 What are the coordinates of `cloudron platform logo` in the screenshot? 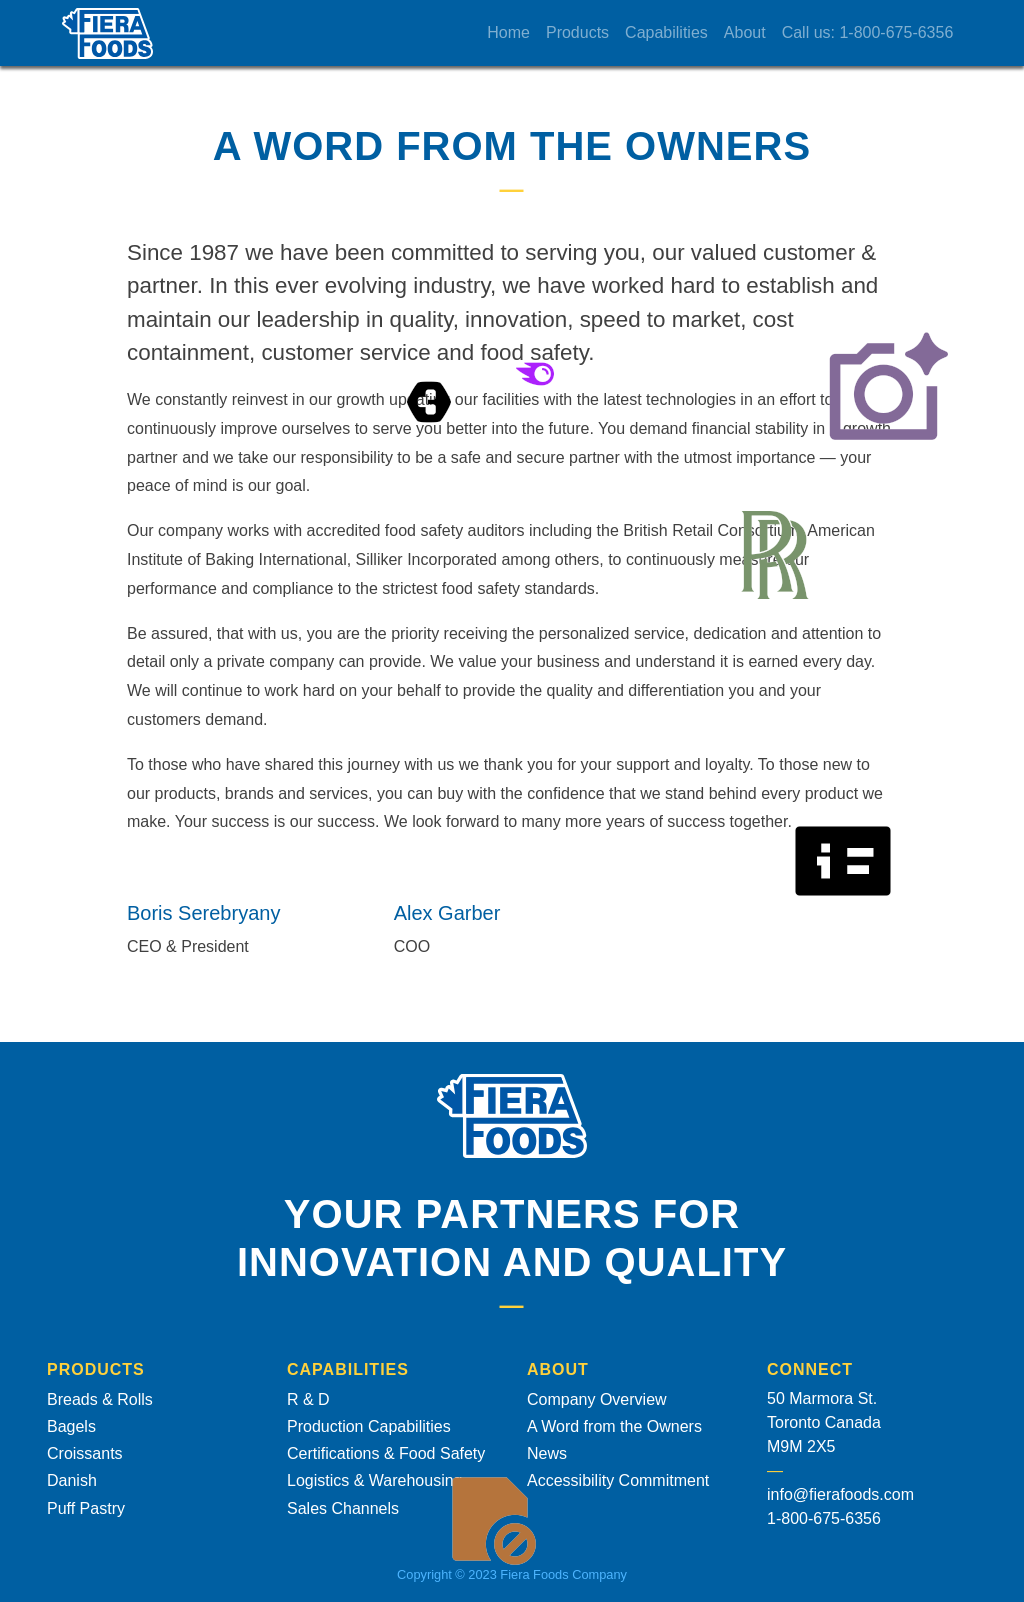 It's located at (429, 402).